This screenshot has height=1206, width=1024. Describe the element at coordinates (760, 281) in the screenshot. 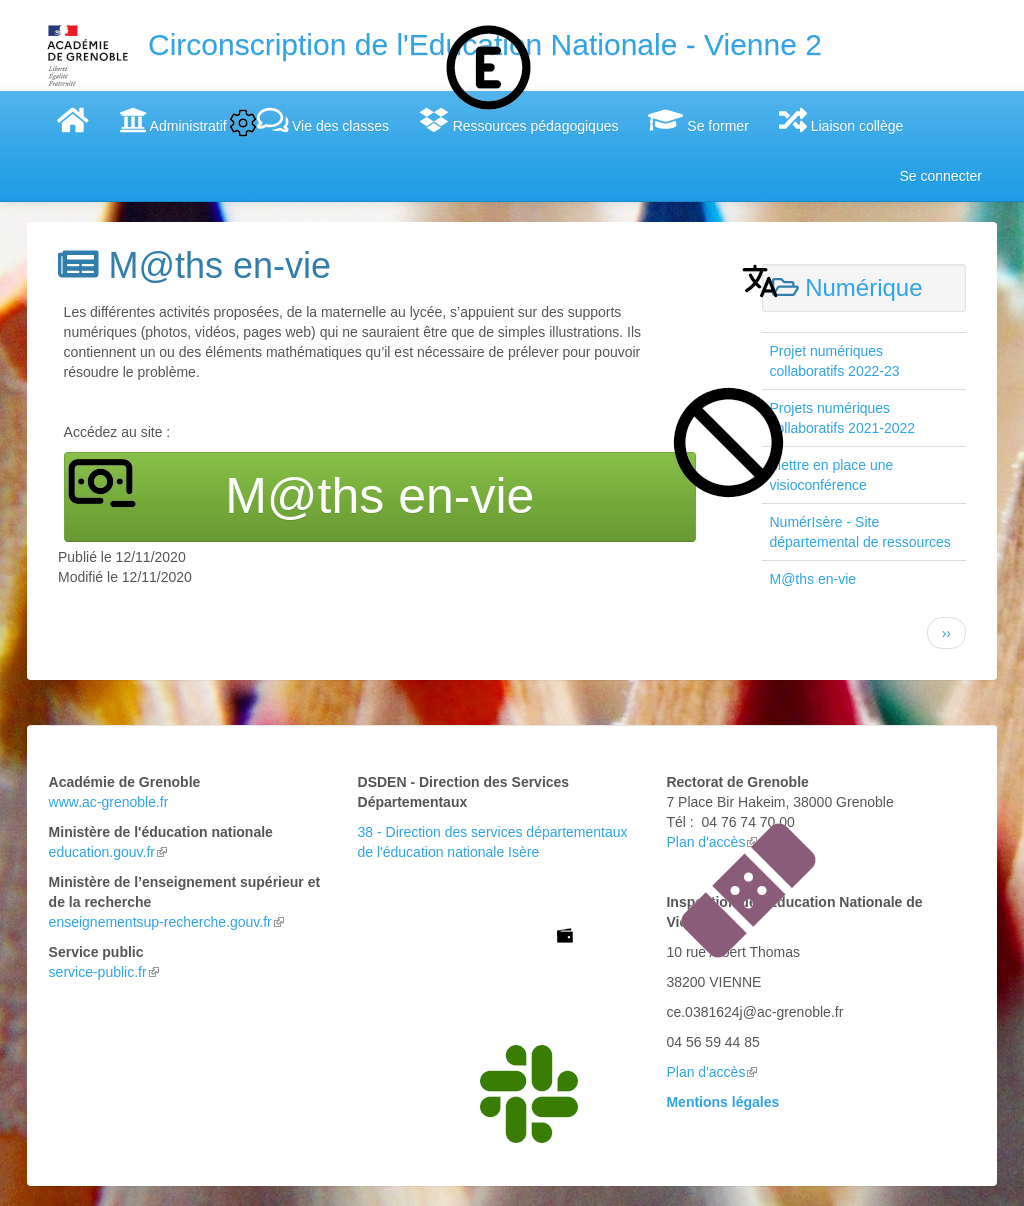

I see `change language settings` at that location.